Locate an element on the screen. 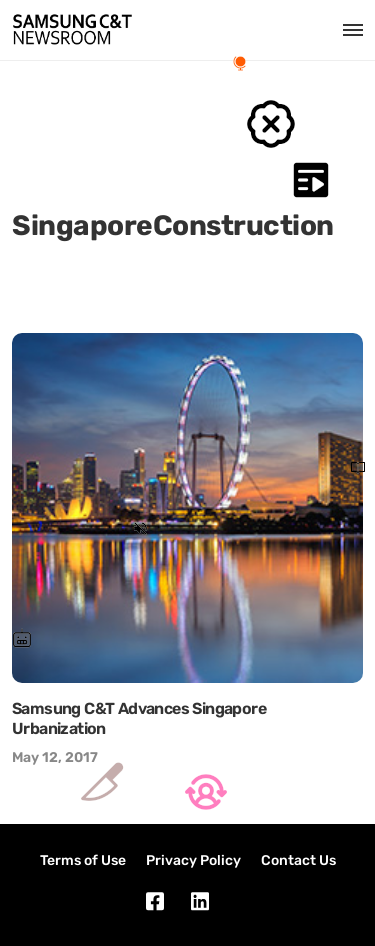  access global or international settings is located at coordinates (240, 63).